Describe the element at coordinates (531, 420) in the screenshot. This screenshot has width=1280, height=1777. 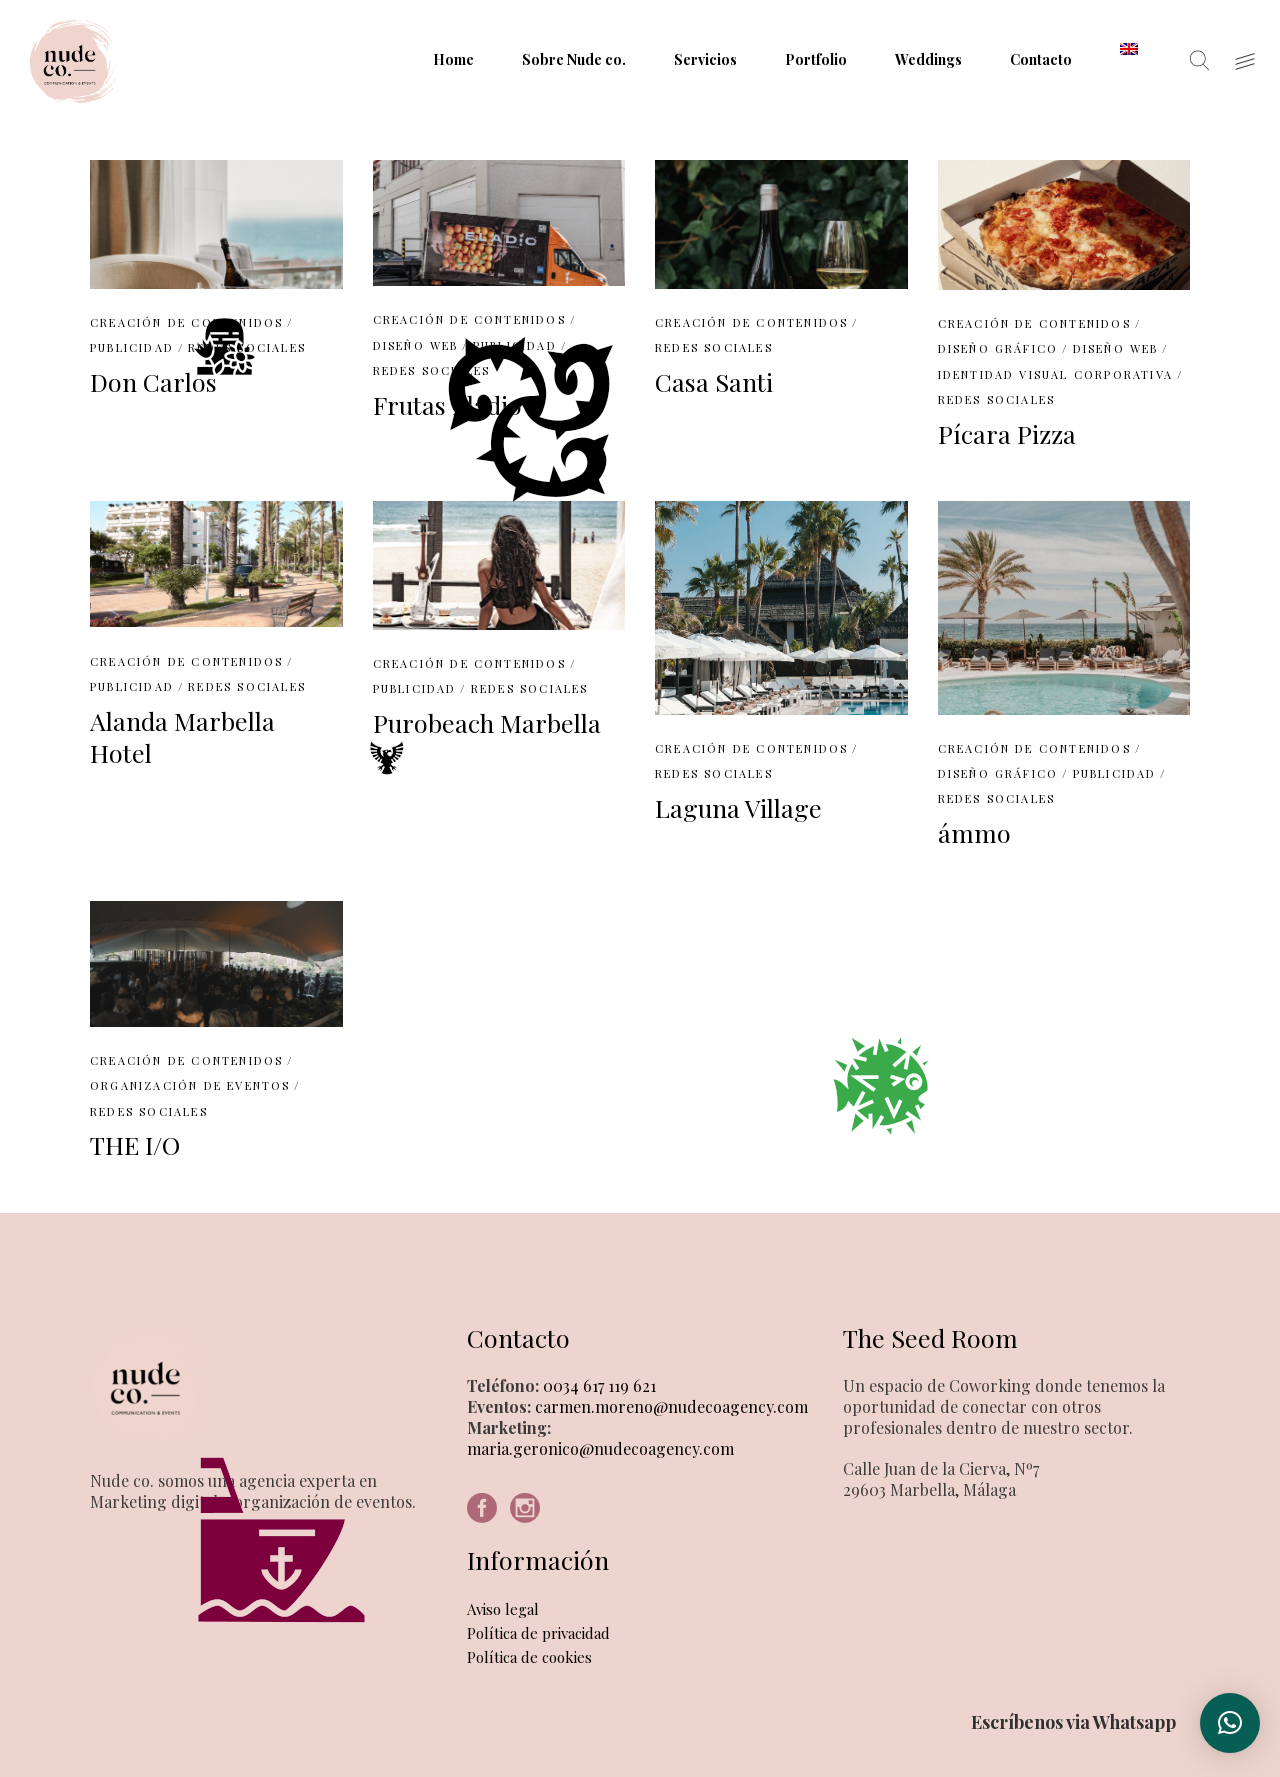
I see `represents a curse or debuff status effect` at that location.